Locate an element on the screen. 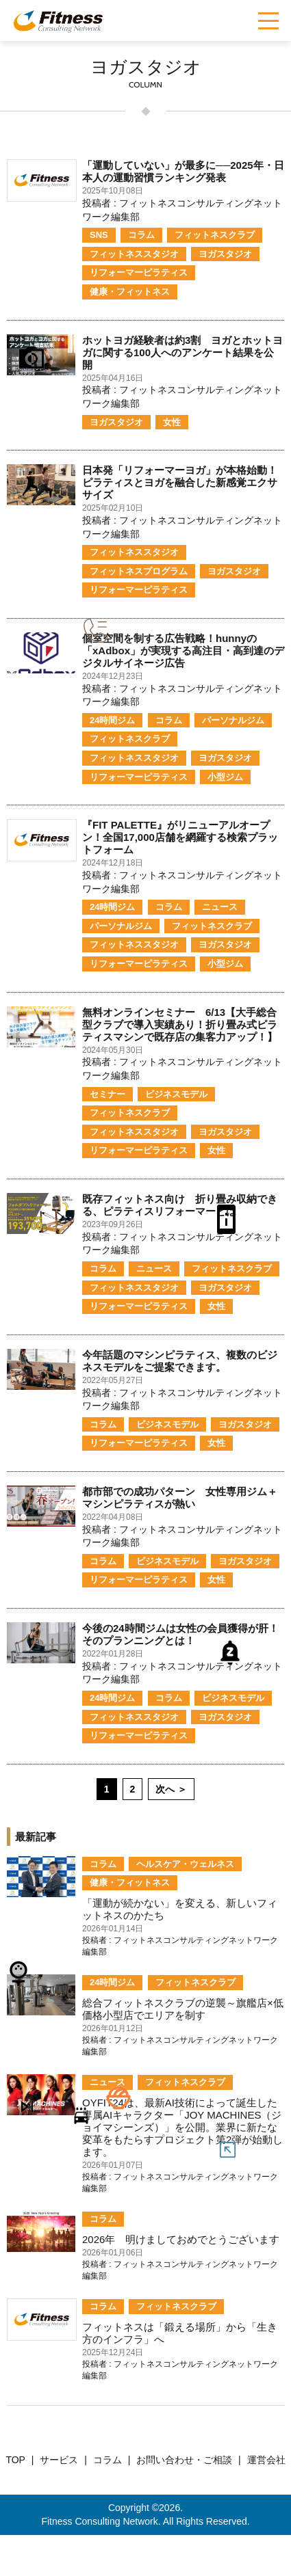 This screenshot has width=291, height=2576. view device information is located at coordinates (226, 1219).